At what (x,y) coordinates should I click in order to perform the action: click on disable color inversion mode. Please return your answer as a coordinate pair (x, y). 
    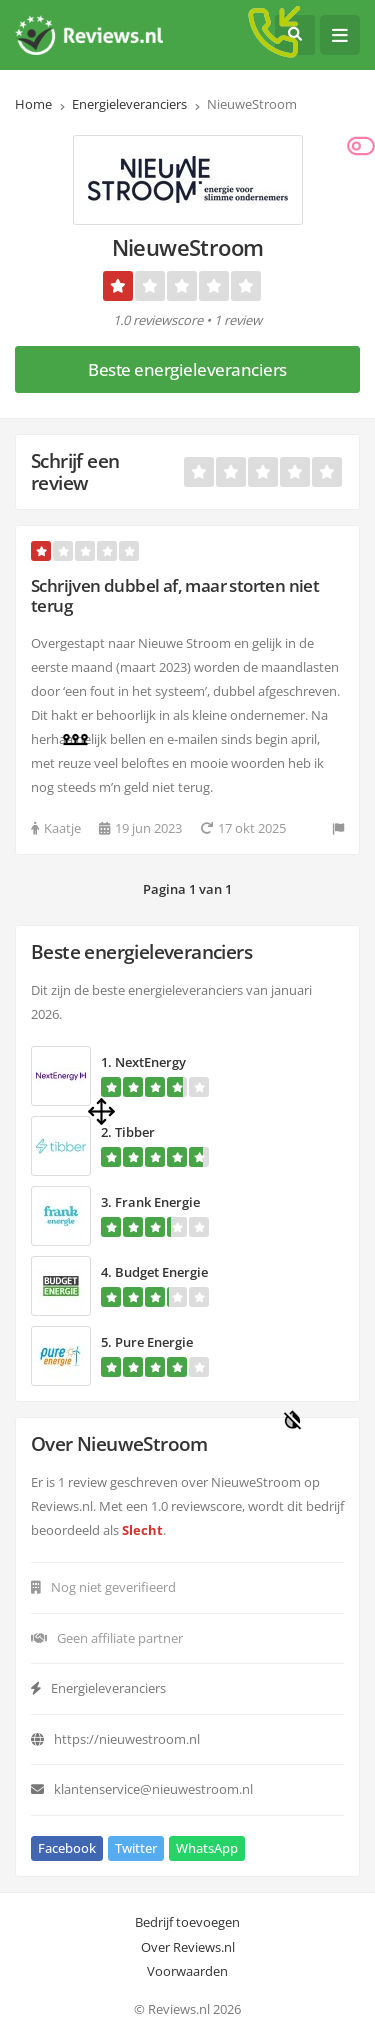
    Looking at the image, I should click on (292, 1419).